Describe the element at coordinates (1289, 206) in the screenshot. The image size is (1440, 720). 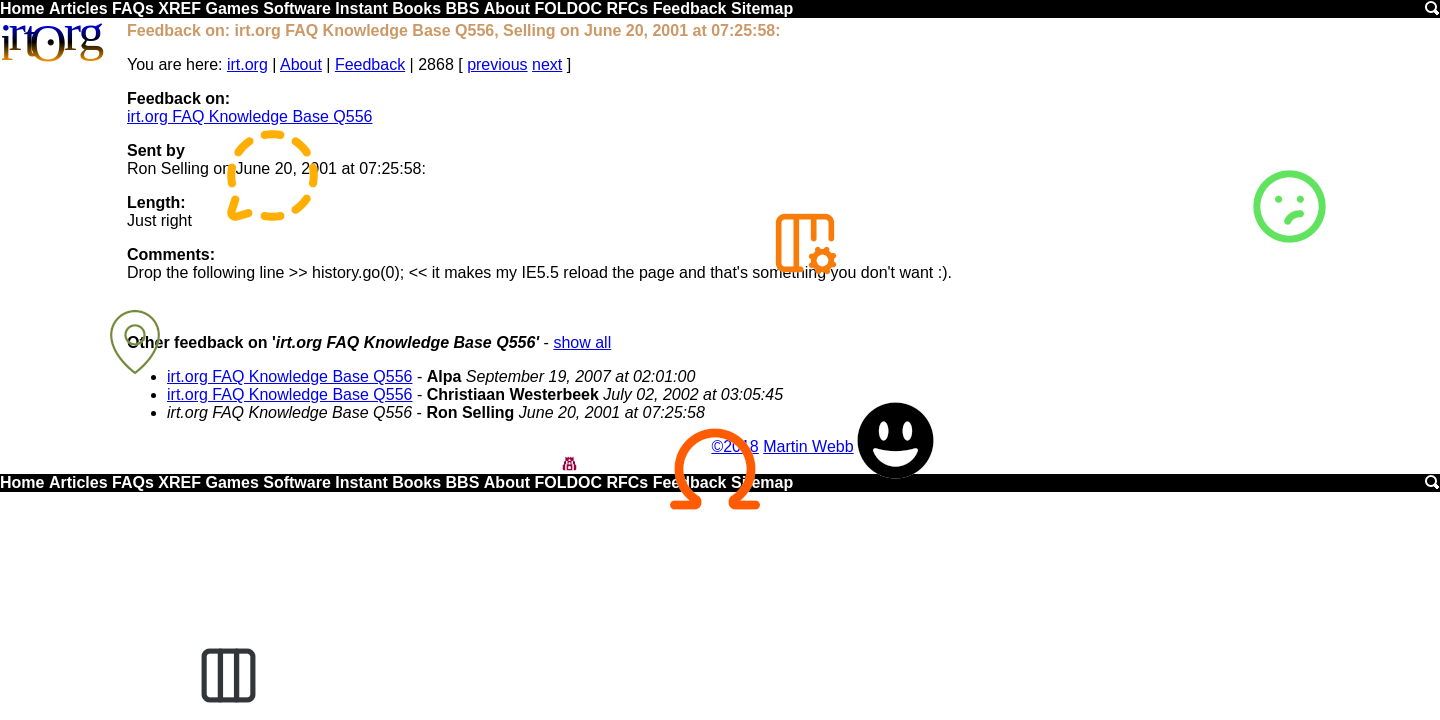
I see `indicate user frustration or negative feedback` at that location.